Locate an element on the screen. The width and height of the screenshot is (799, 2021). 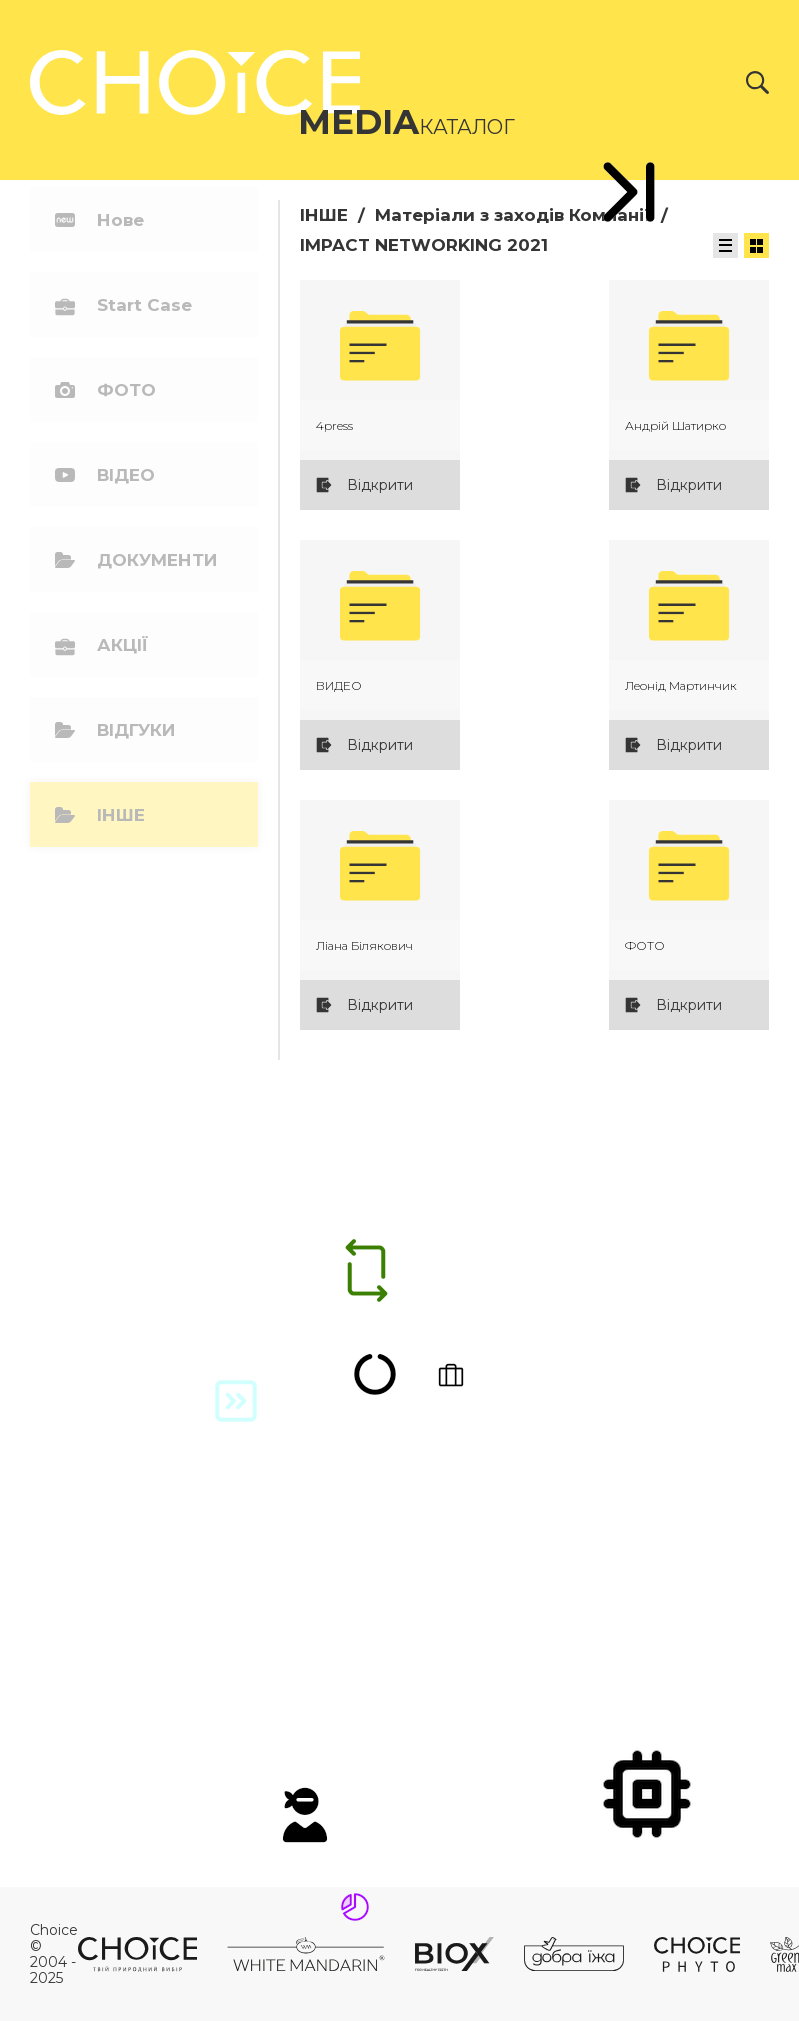
view analytics or statistics breakdown is located at coordinates (355, 1907).